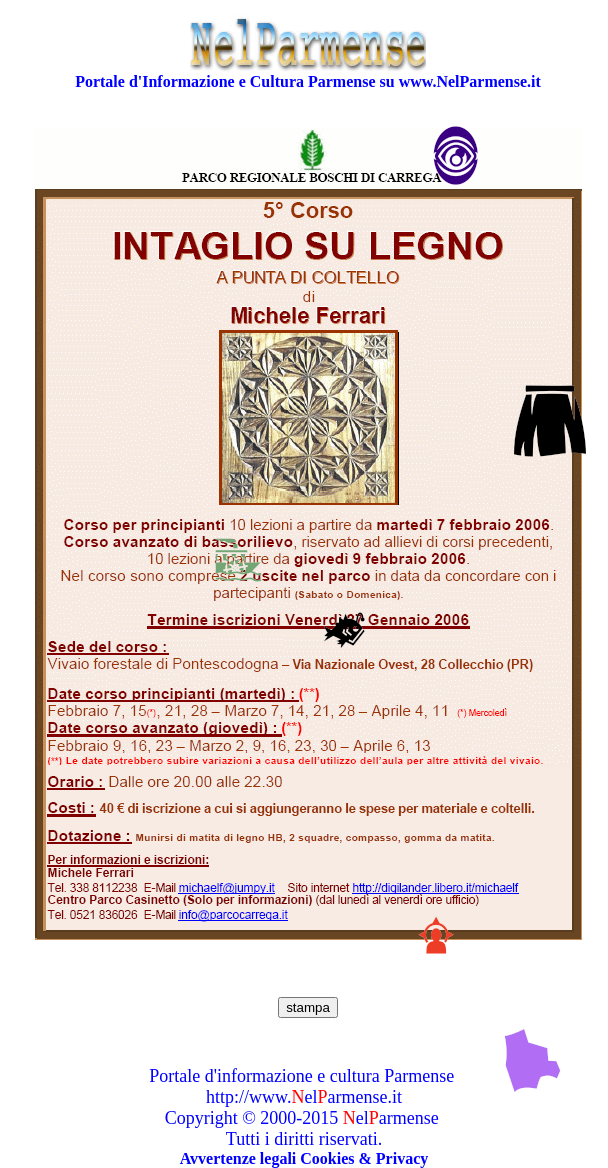  I want to click on navigate to riverboat or steamship tours, so click(238, 561).